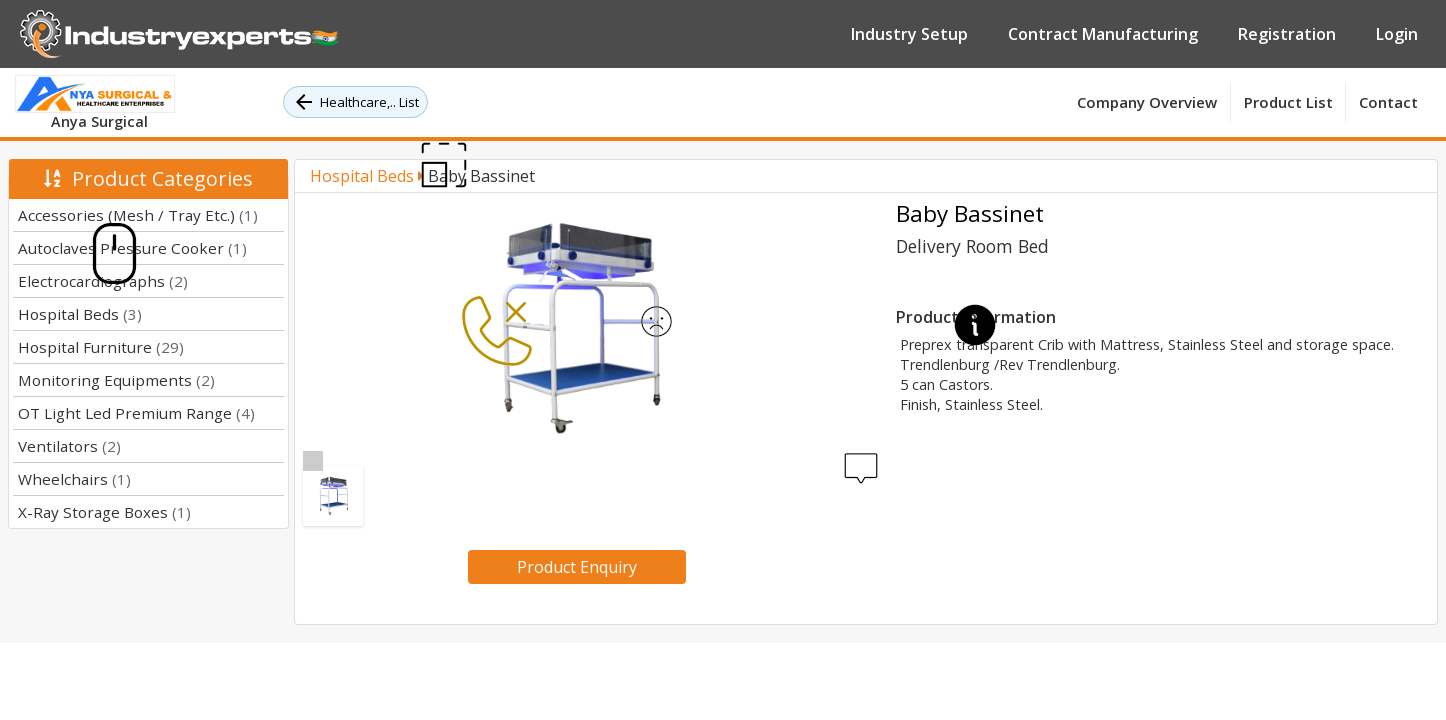 The image size is (1446, 720). I want to click on resize a window or element, so click(444, 165).